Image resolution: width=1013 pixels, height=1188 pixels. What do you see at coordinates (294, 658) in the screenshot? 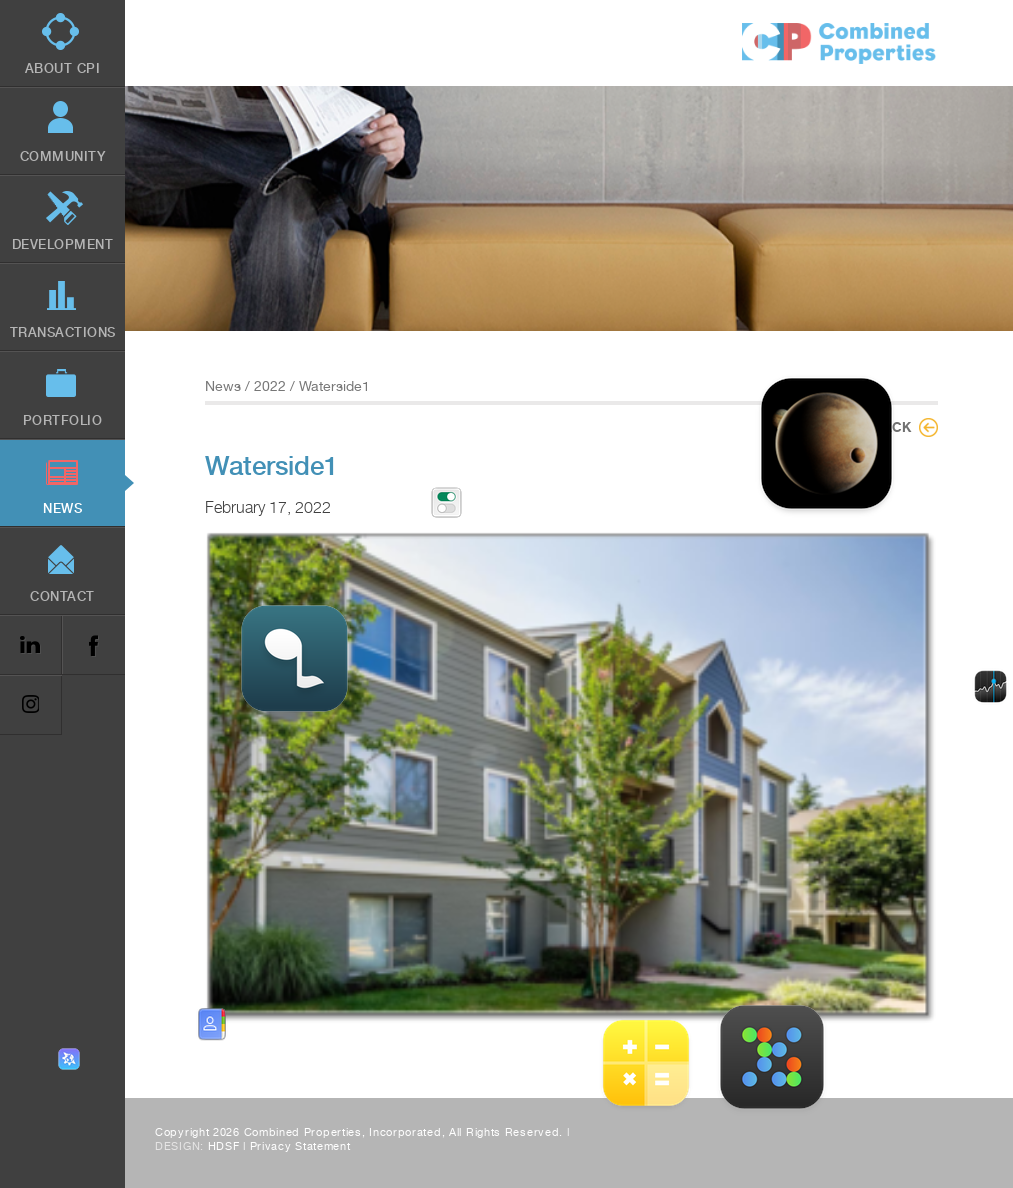
I see `open quod libet music player` at bounding box center [294, 658].